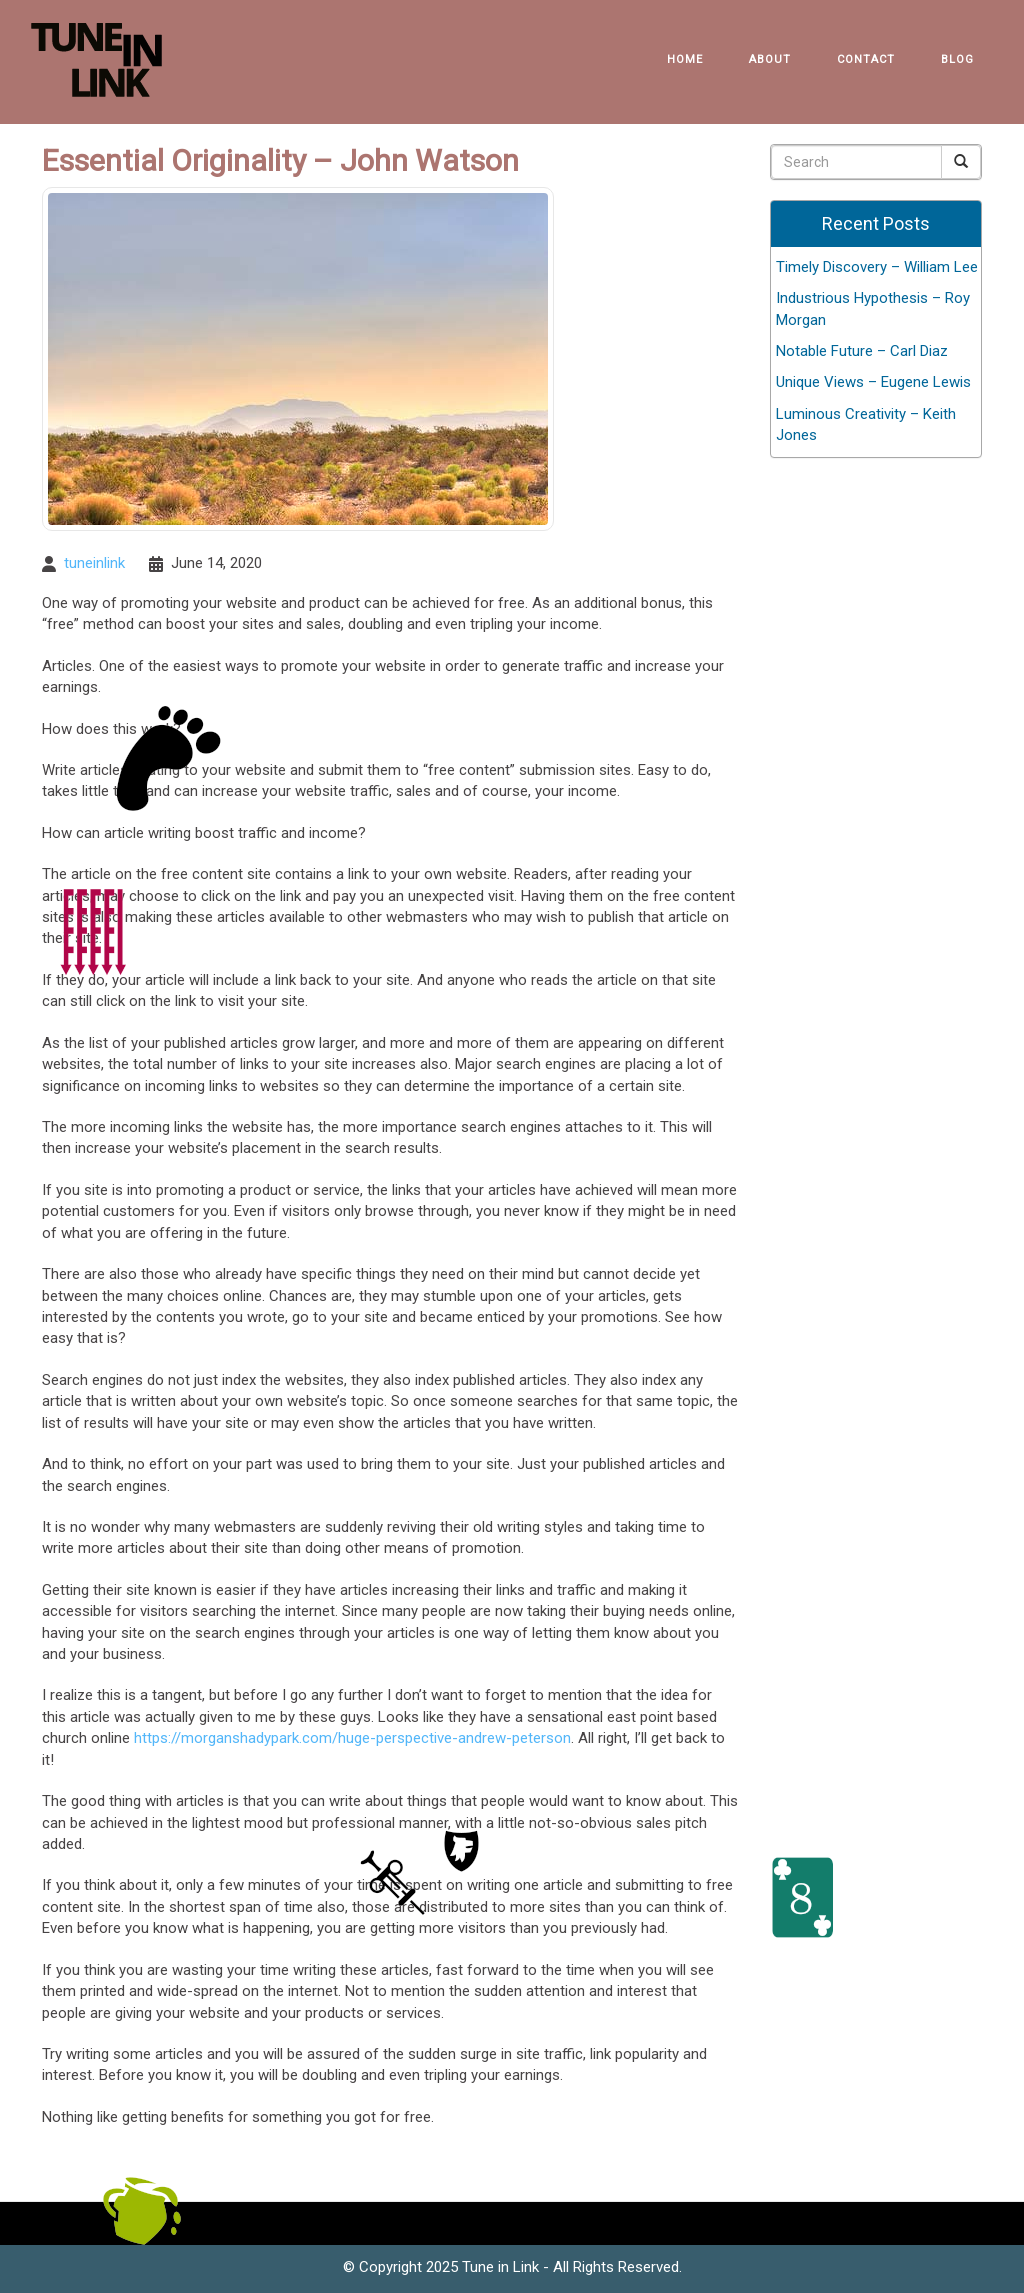  What do you see at coordinates (167, 758) in the screenshot?
I see `track steps or walking activity` at bounding box center [167, 758].